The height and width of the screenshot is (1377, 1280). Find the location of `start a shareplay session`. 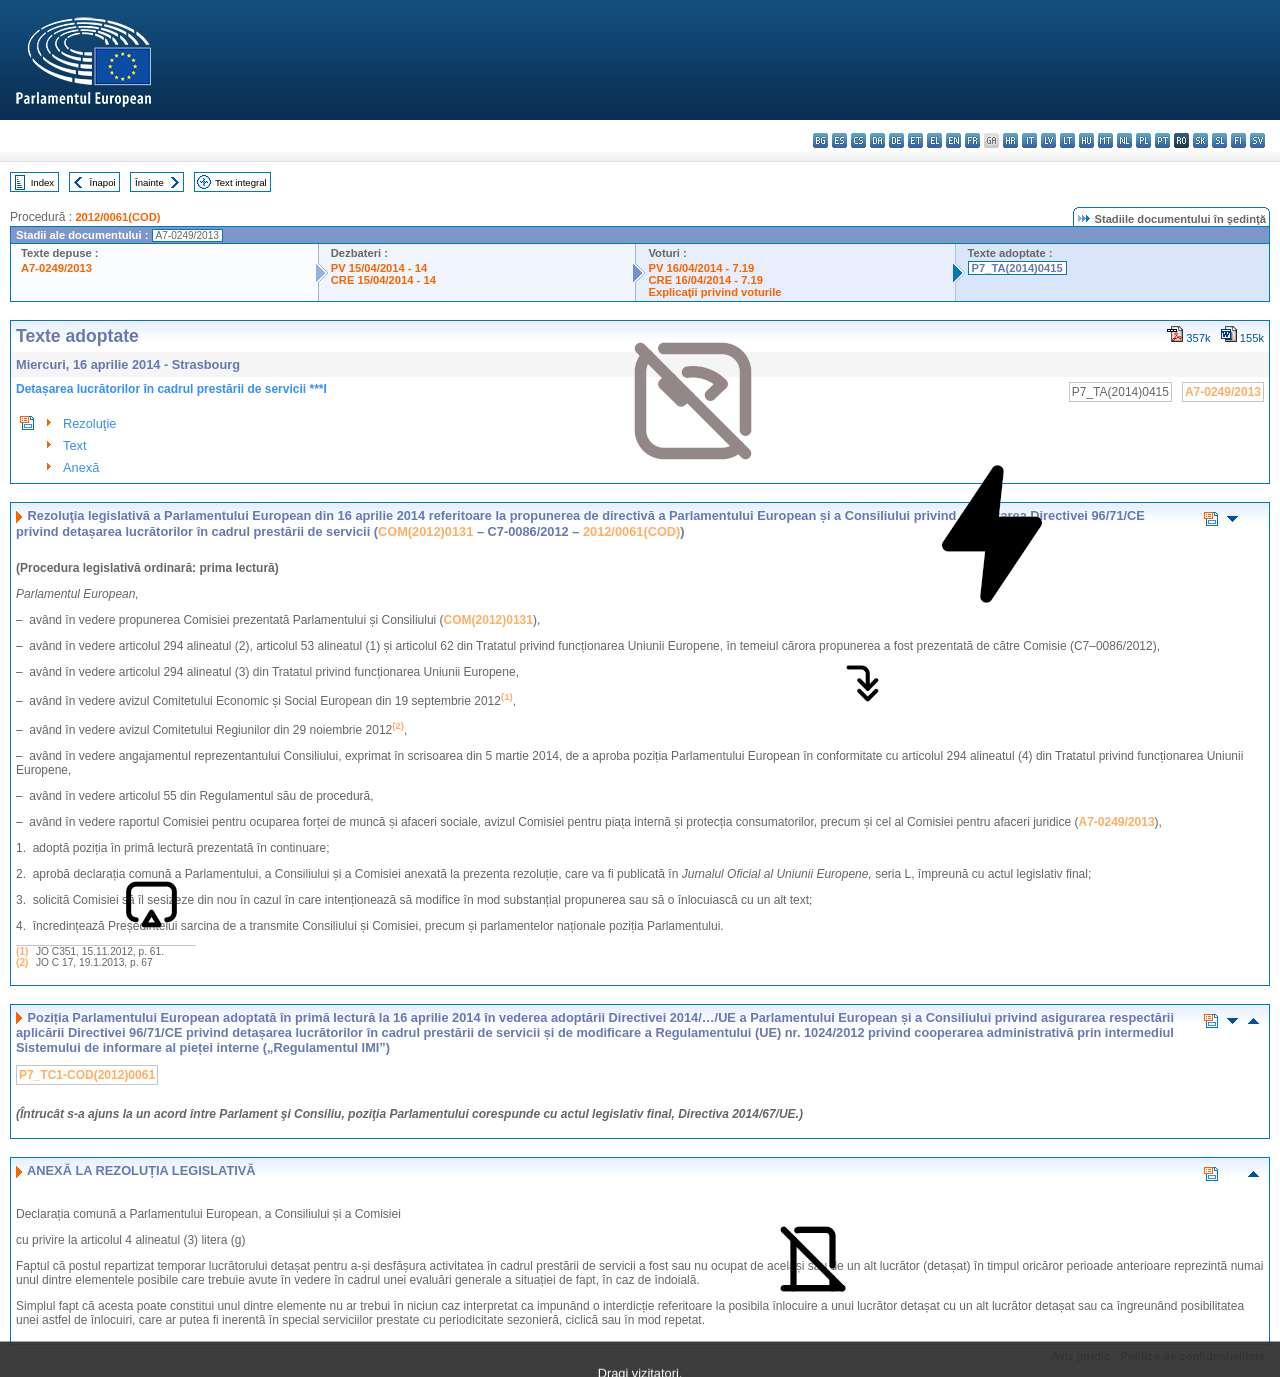

start a shareplay session is located at coordinates (151, 904).